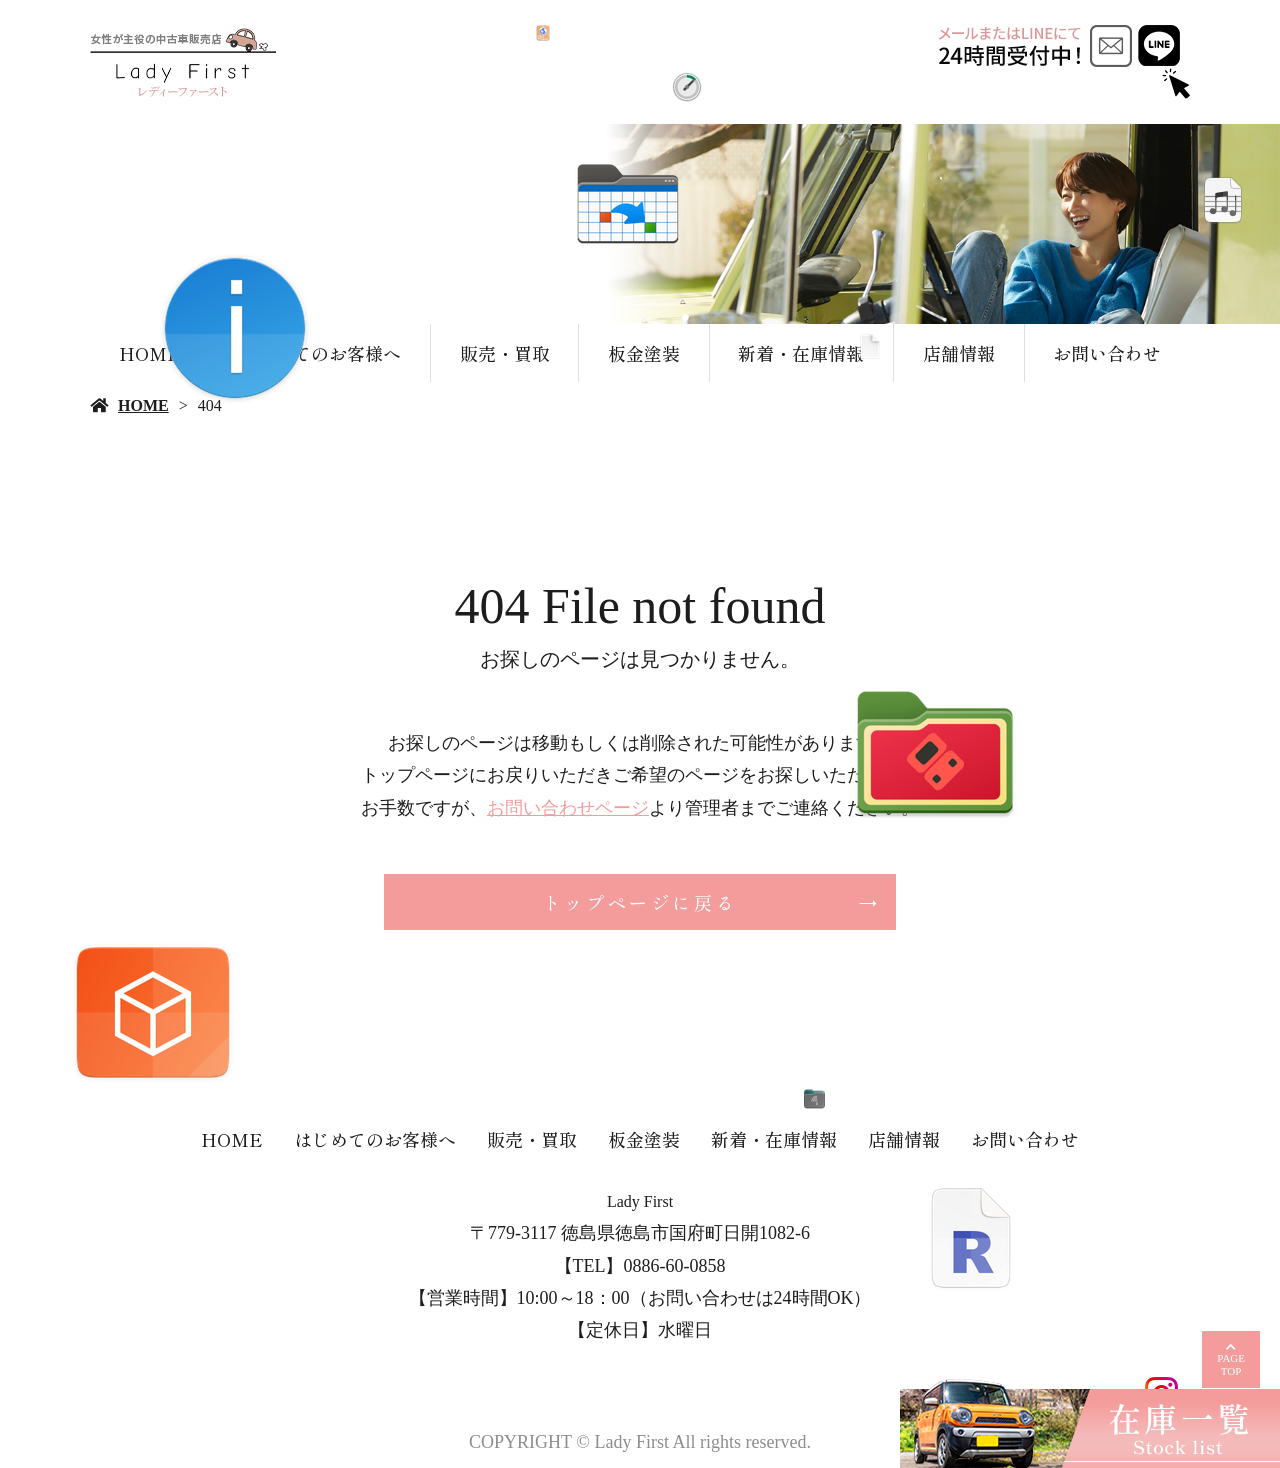 This screenshot has width=1280, height=1468. I want to click on folder synced with insync cloud storage, so click(814, 1098).